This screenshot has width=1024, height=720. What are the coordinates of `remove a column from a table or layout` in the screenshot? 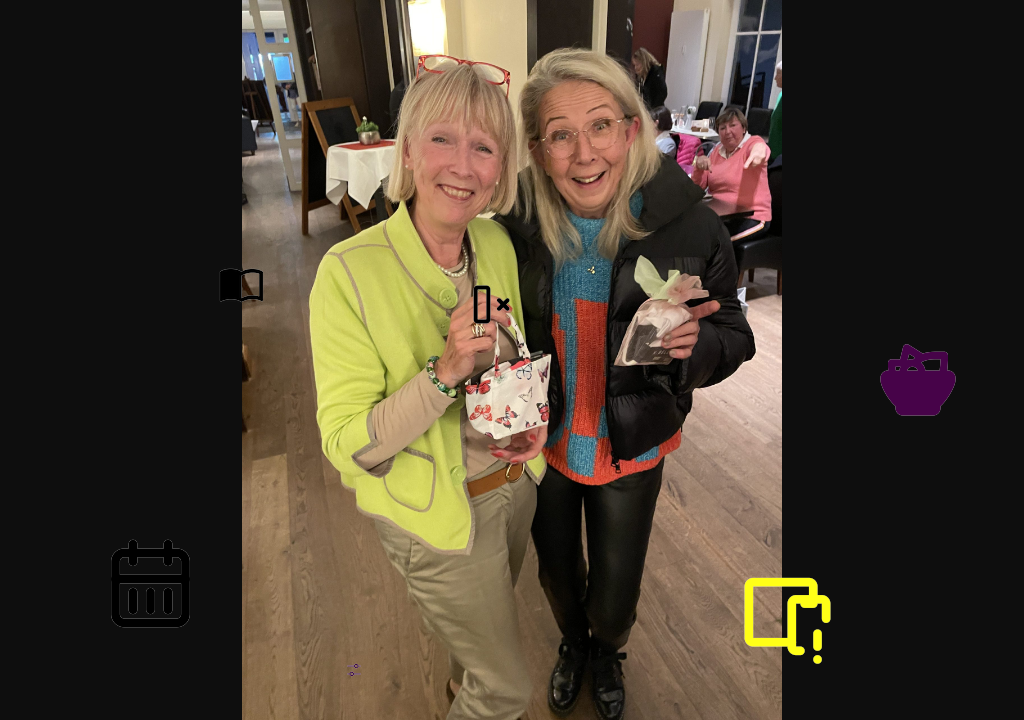 It's located at (490, 304).